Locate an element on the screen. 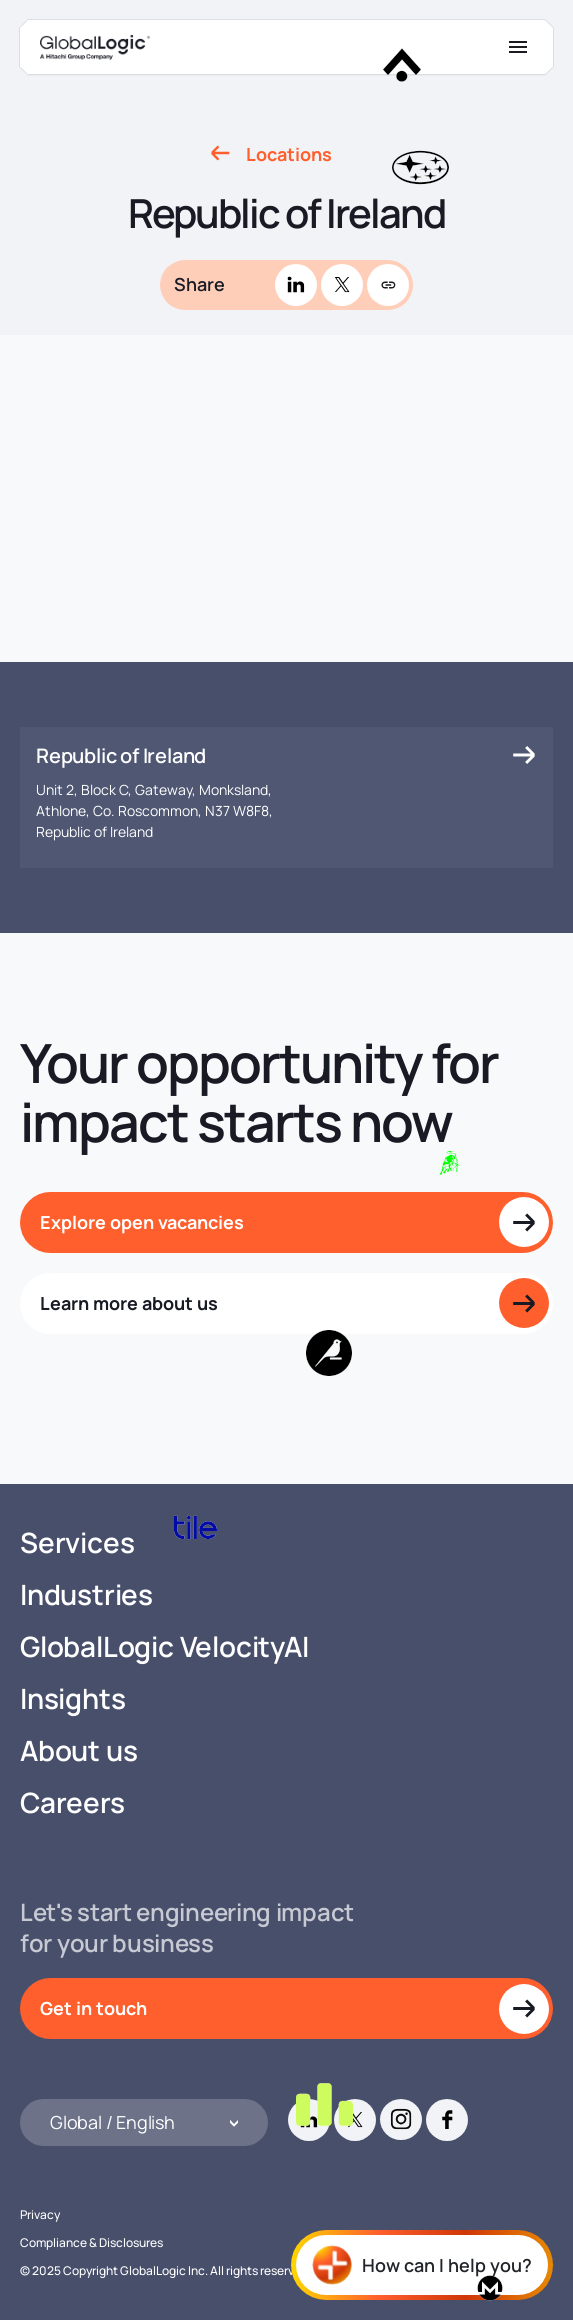  lamborghini brand logo is located at coordinates (450, 1163).